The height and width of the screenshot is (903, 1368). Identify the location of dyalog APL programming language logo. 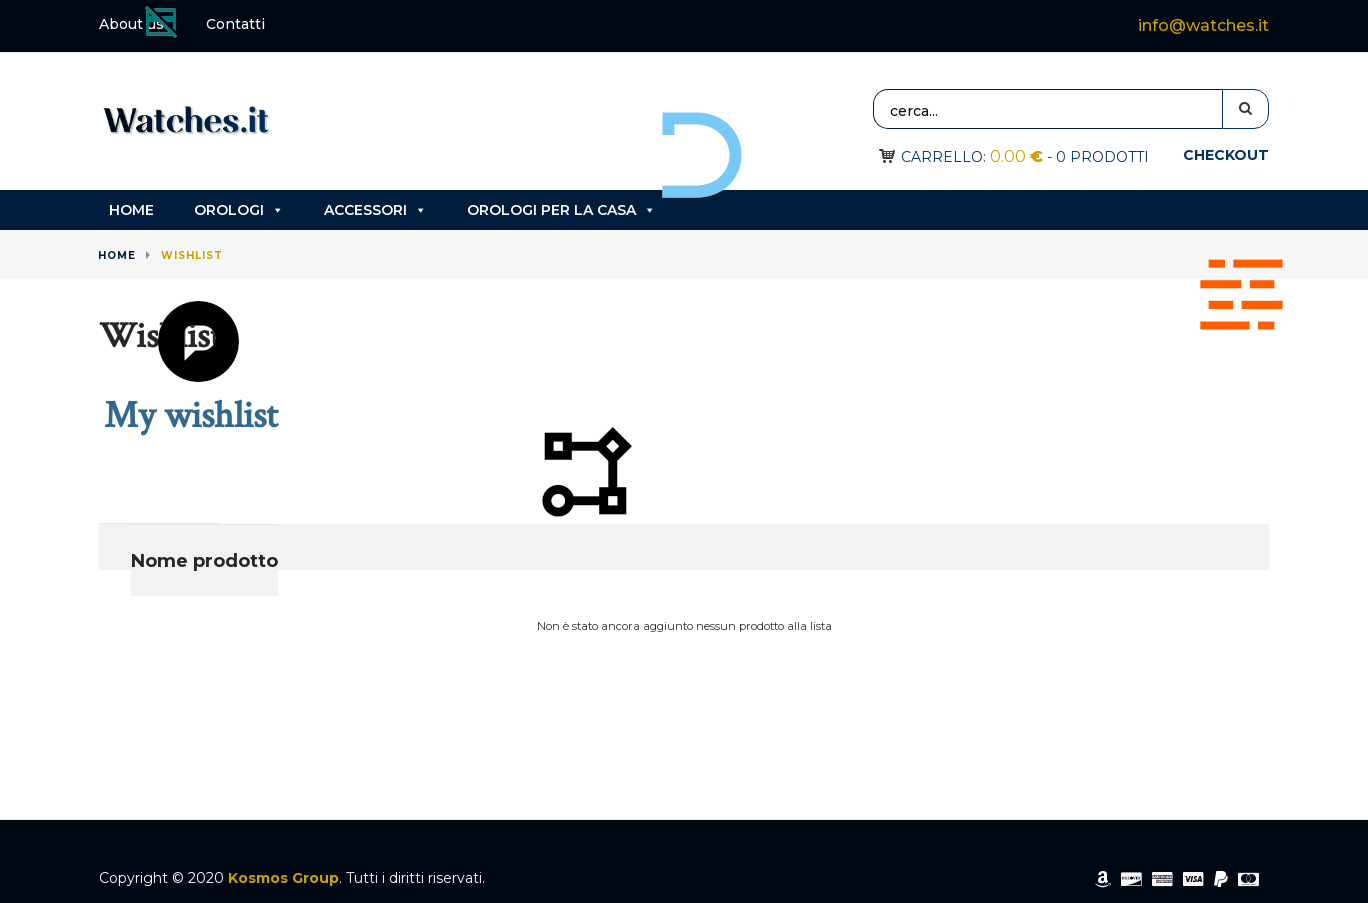
(702, 155).